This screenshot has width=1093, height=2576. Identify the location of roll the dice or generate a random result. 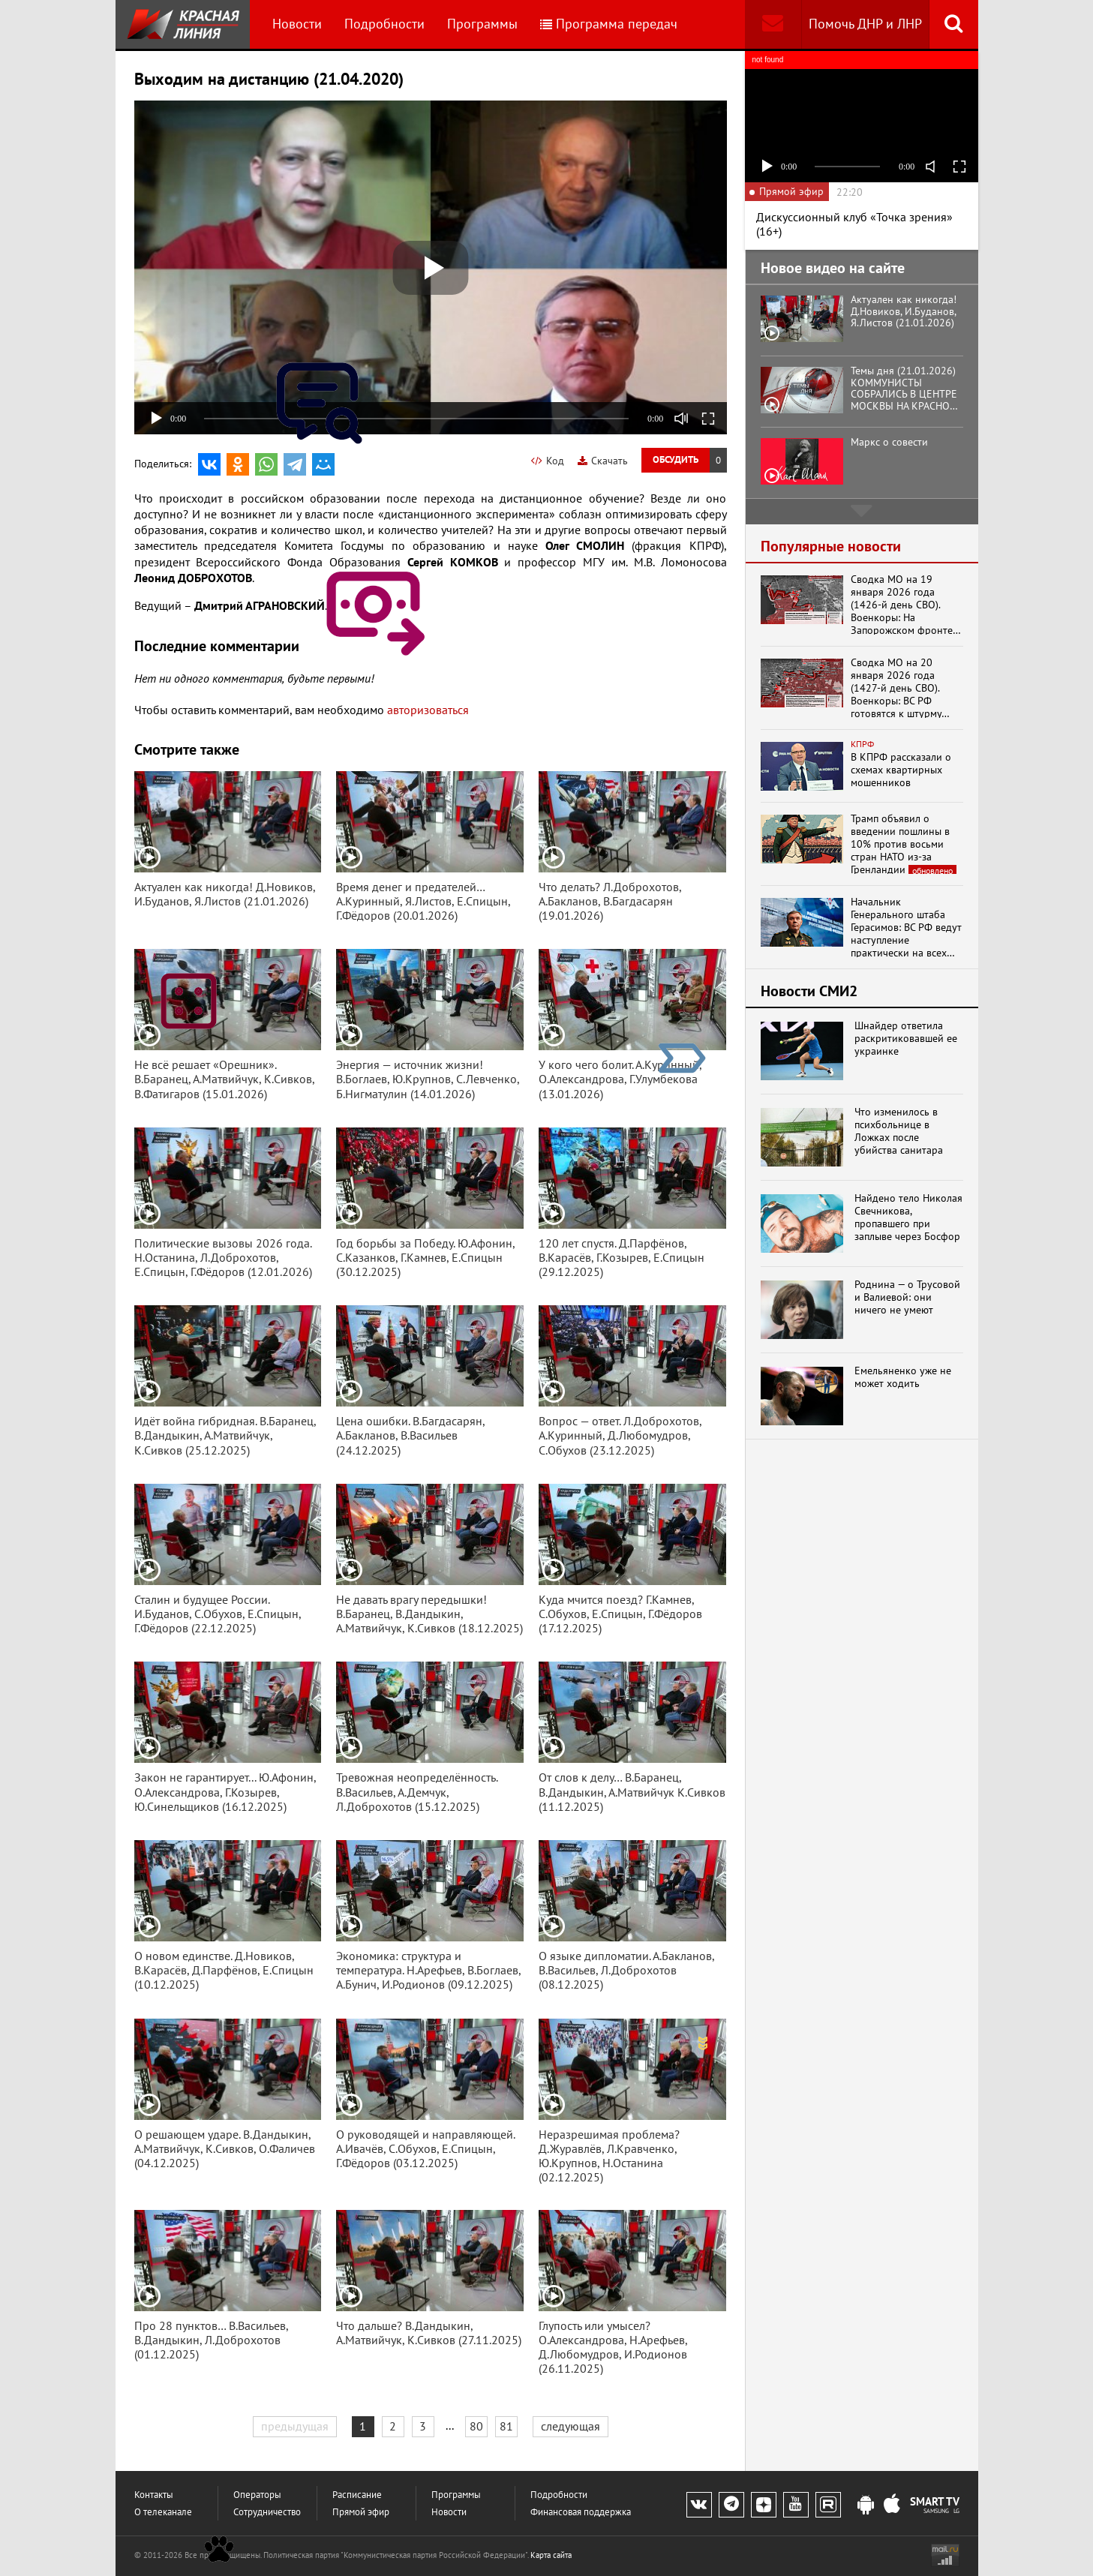
(188, 1001).